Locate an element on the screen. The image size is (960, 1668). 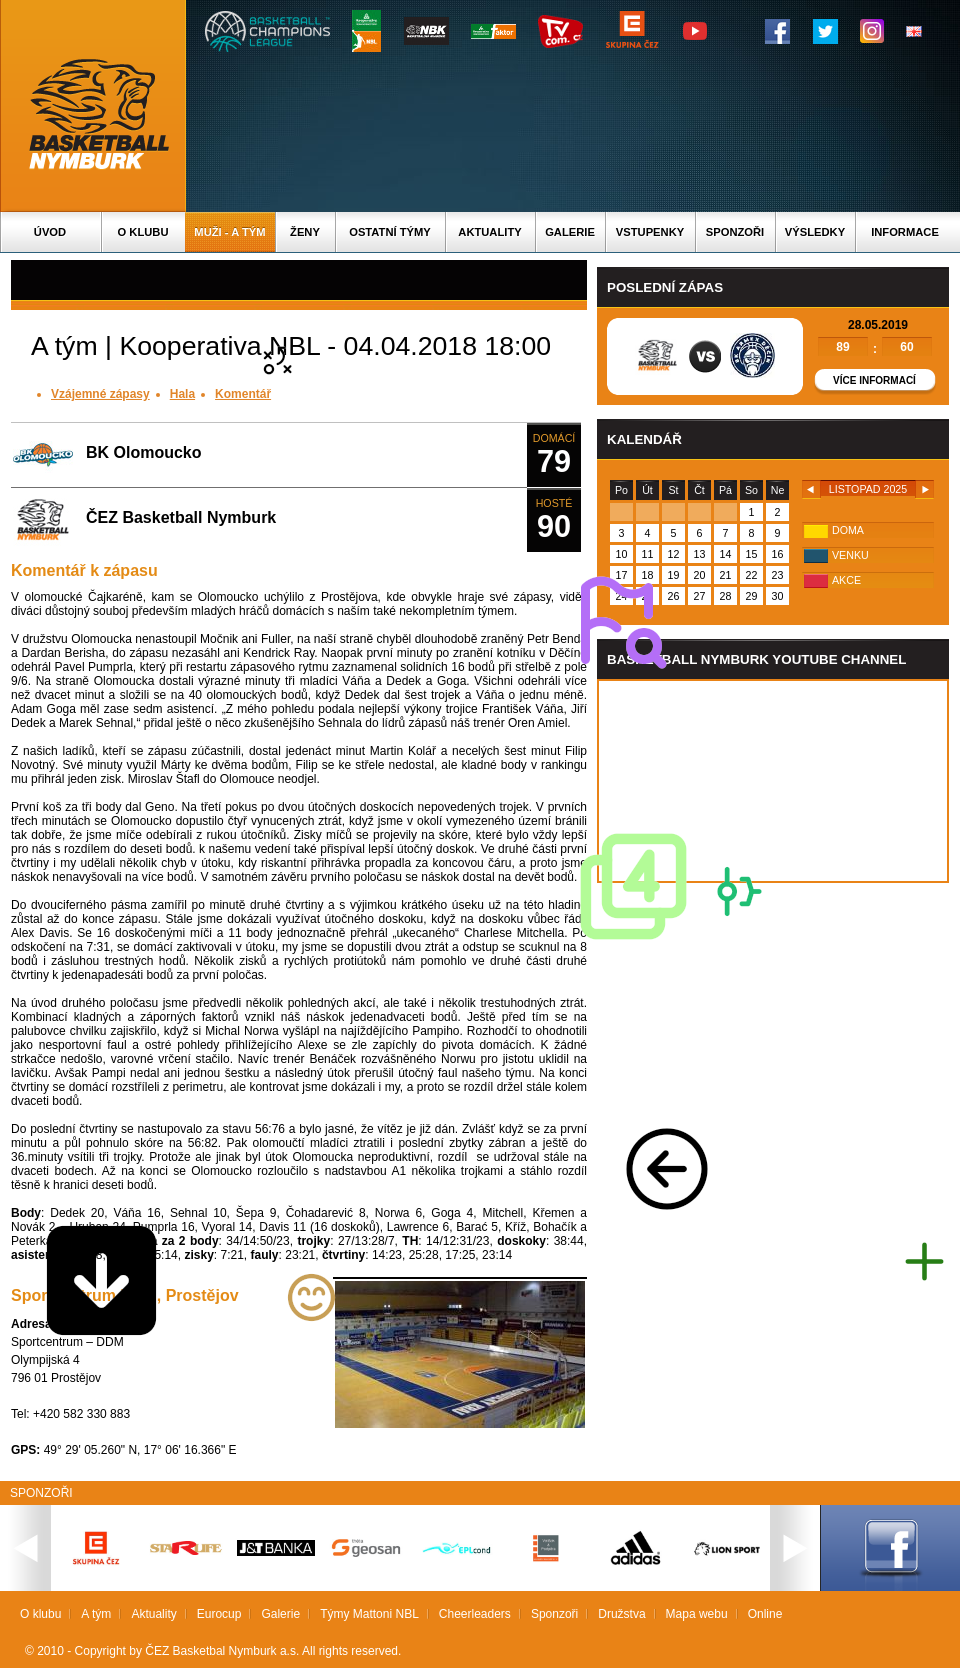
add a positive reaction or emoji is located at coordinates (311, 1297).